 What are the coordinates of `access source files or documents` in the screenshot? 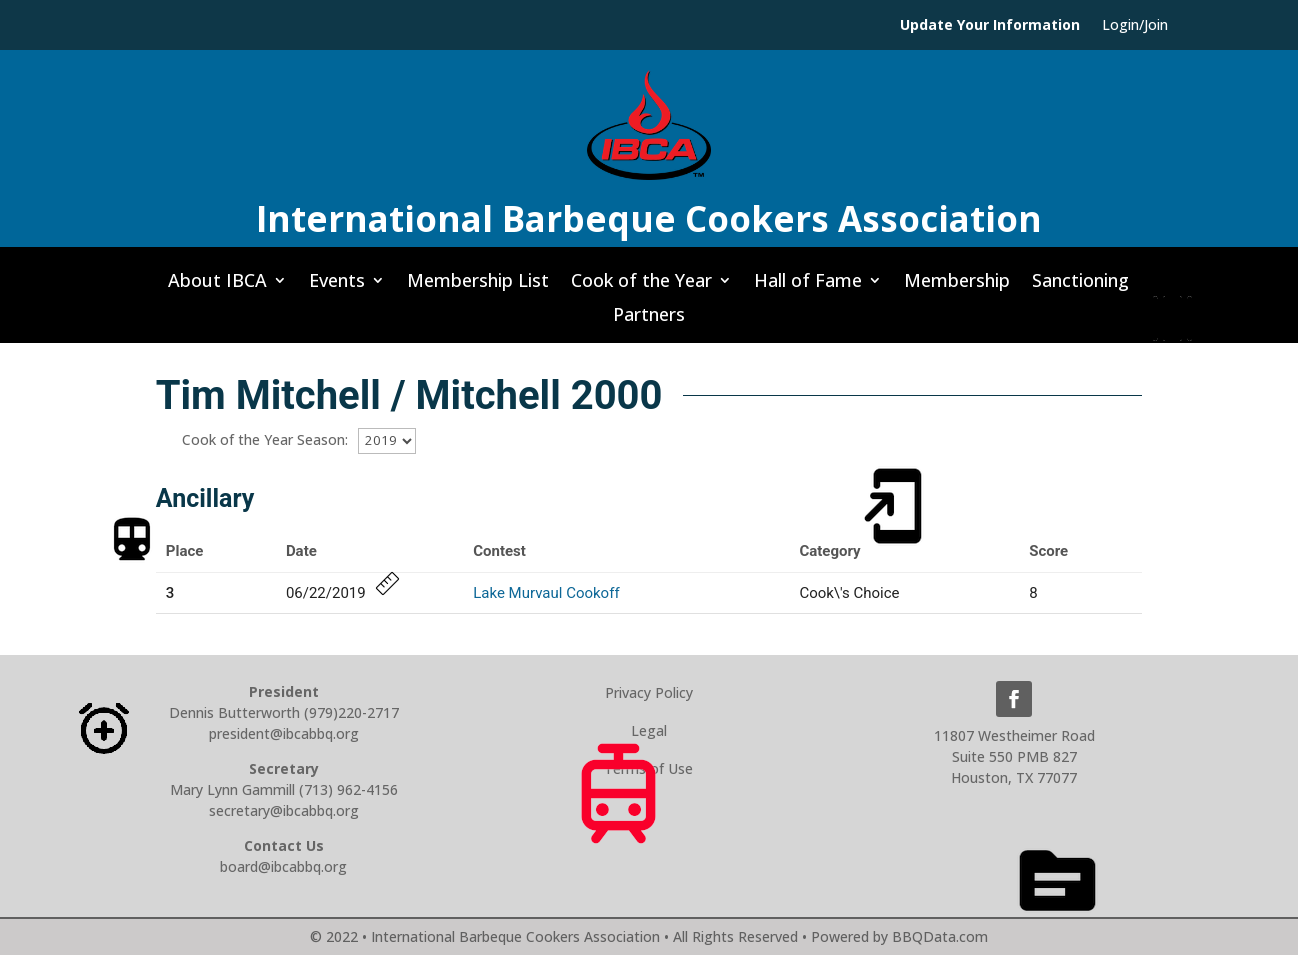 It's located at (1057, 880).